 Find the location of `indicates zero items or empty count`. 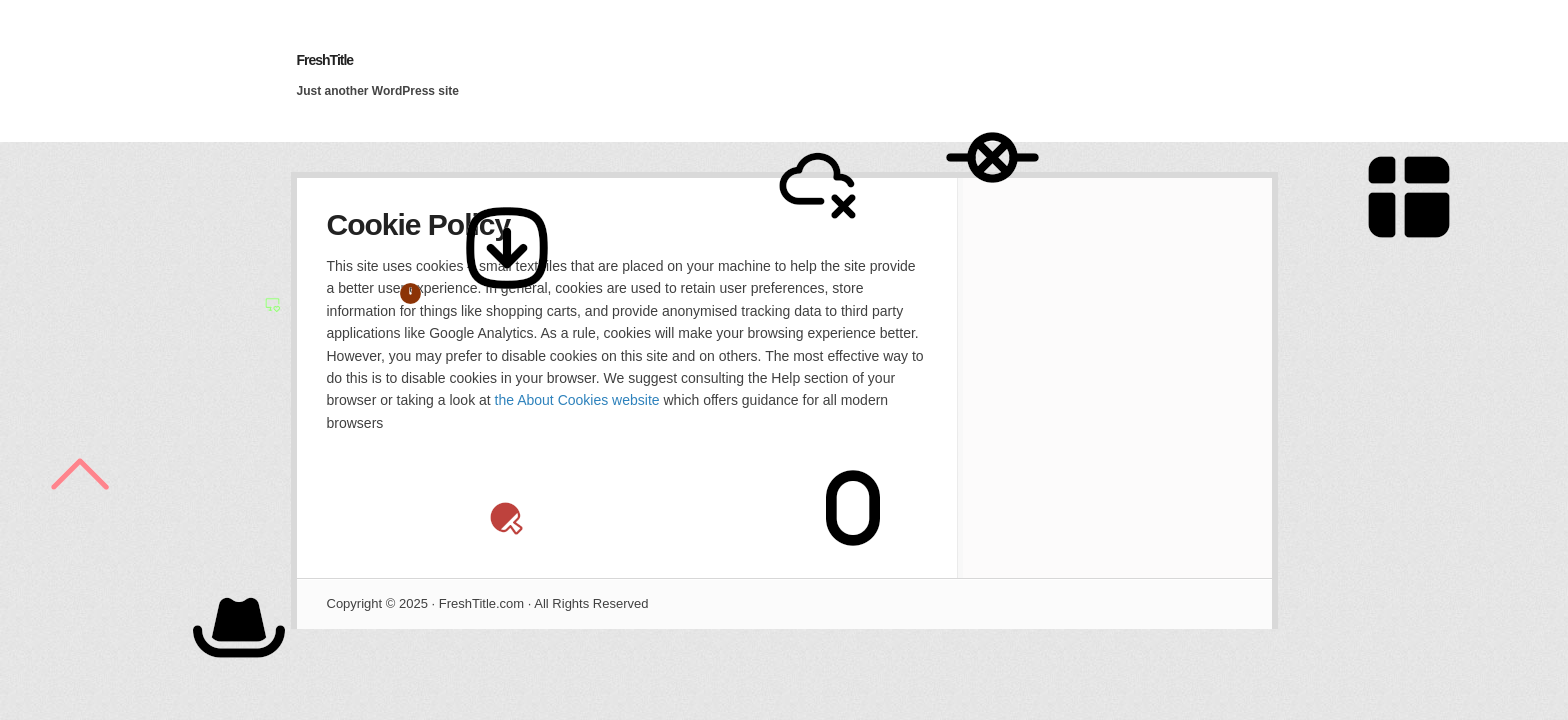

indicates zero items or empty count is located at coordinates (853, 508).